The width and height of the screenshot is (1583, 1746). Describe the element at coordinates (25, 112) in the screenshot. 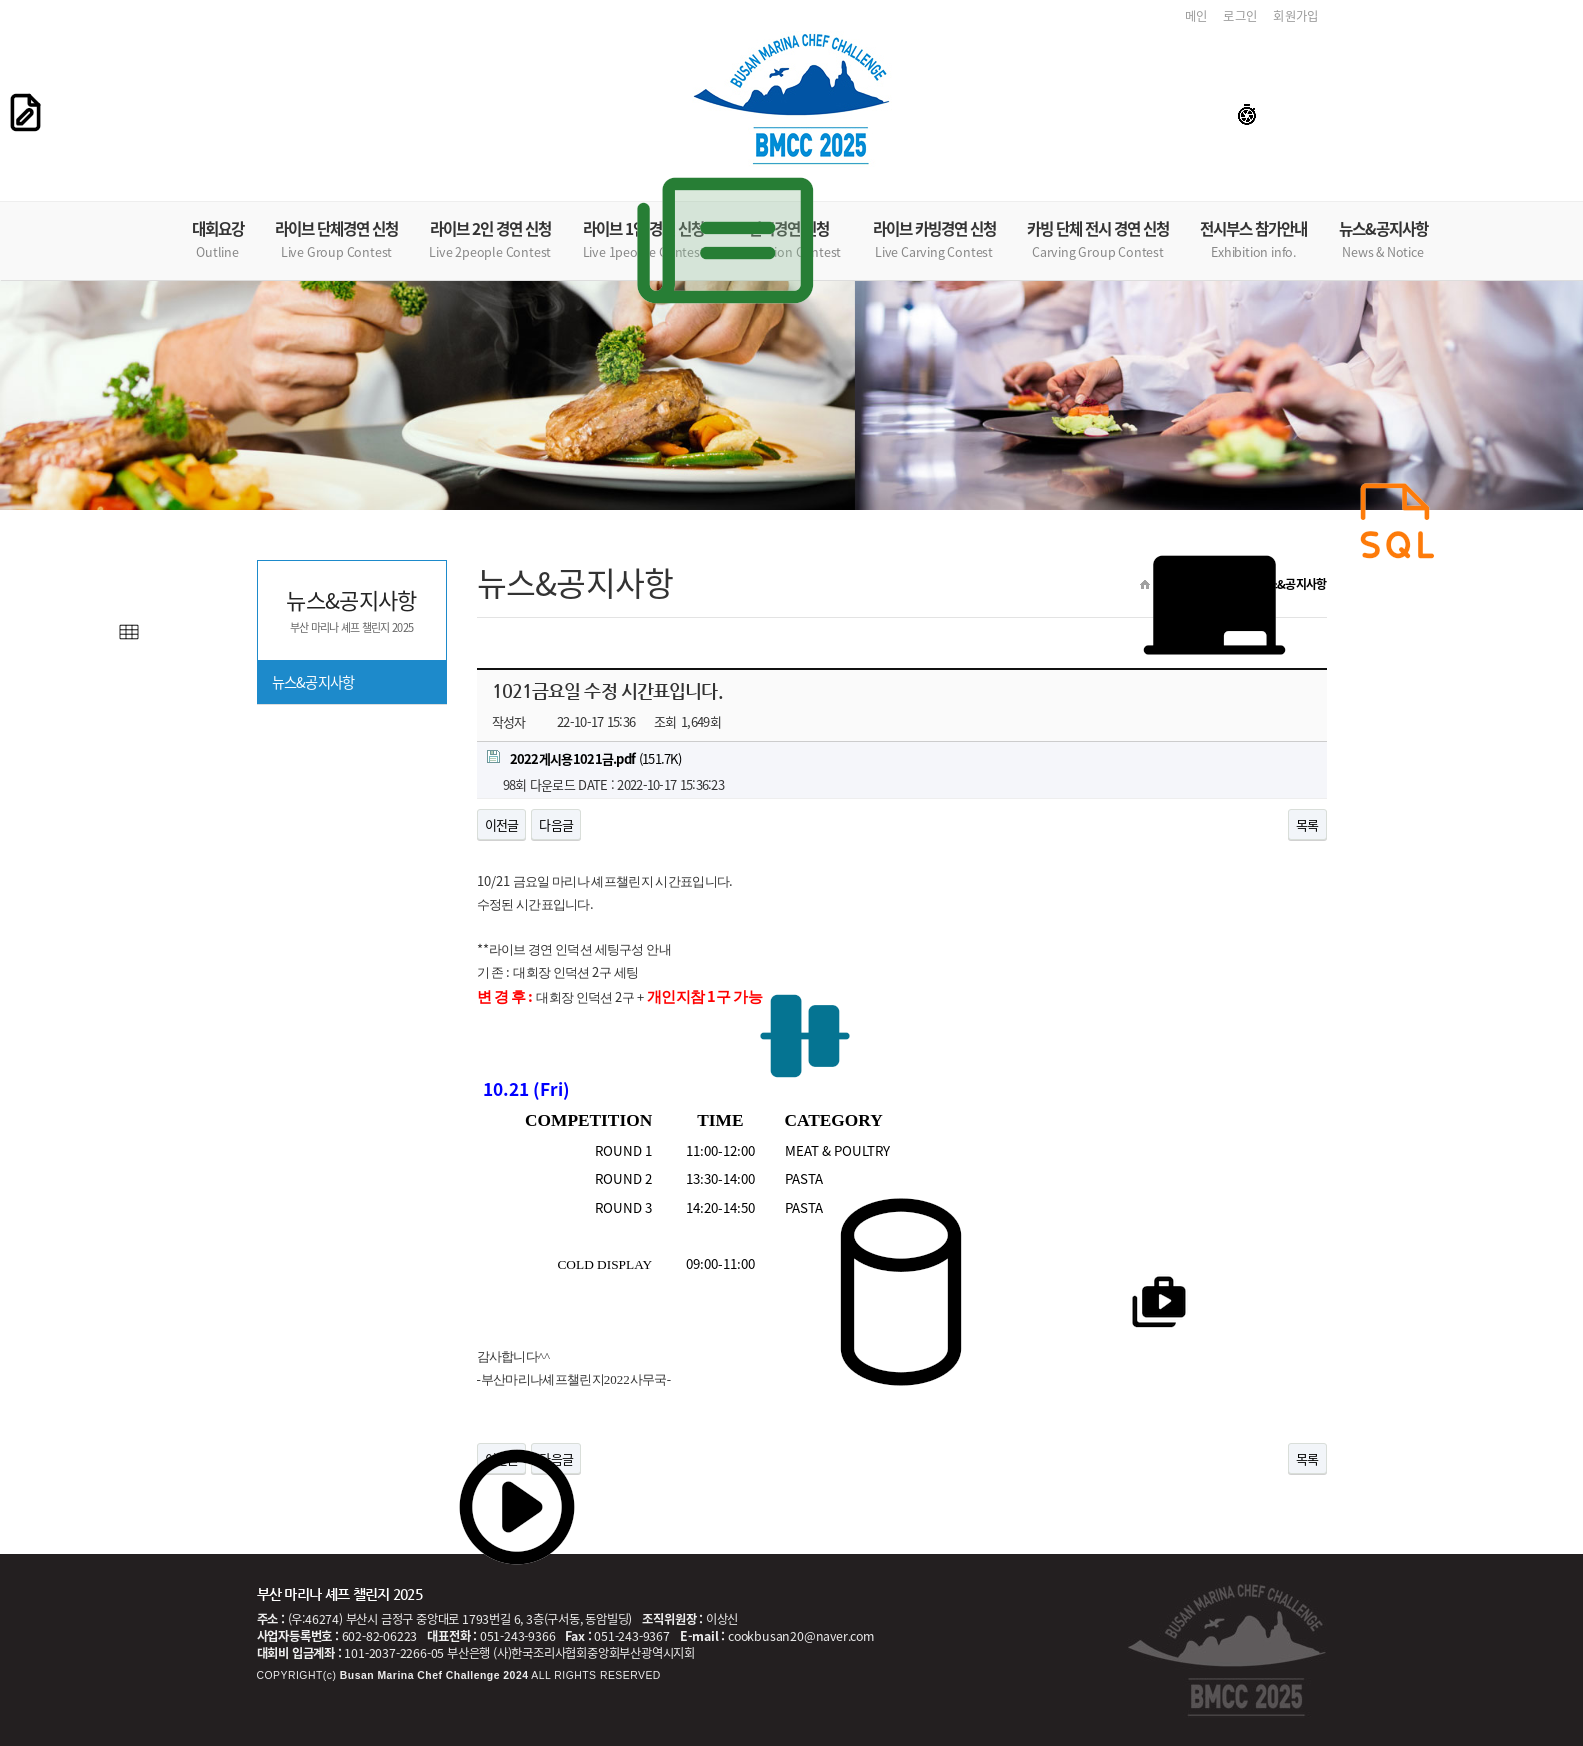

I see `edit this document` at that location.